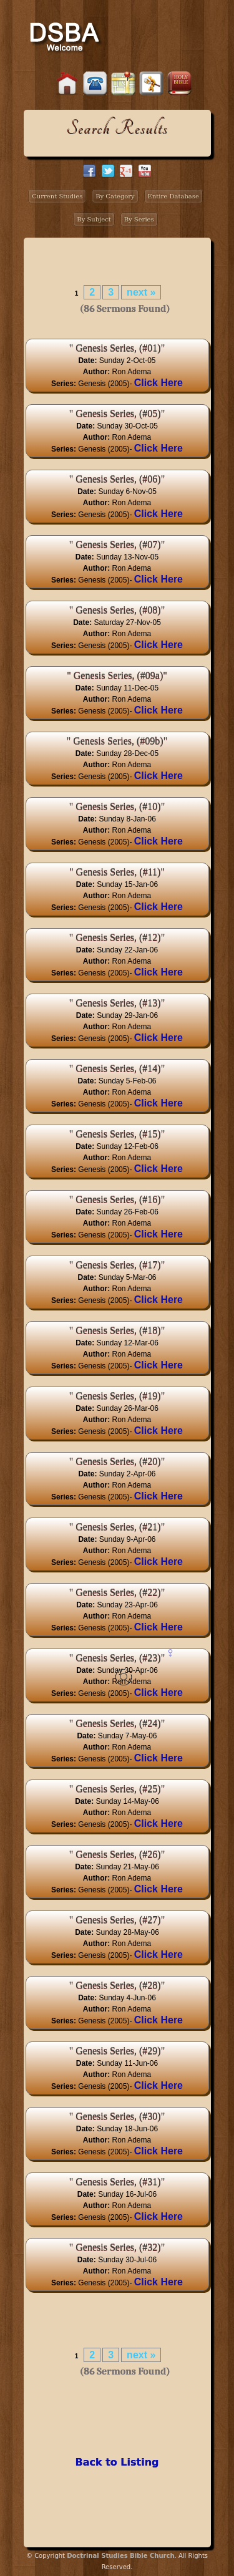 The image size is (234, 2576). Describe the element at coordinates (170, 1653) in the screenshot. I see `swipe down gesture indicator` at that location.